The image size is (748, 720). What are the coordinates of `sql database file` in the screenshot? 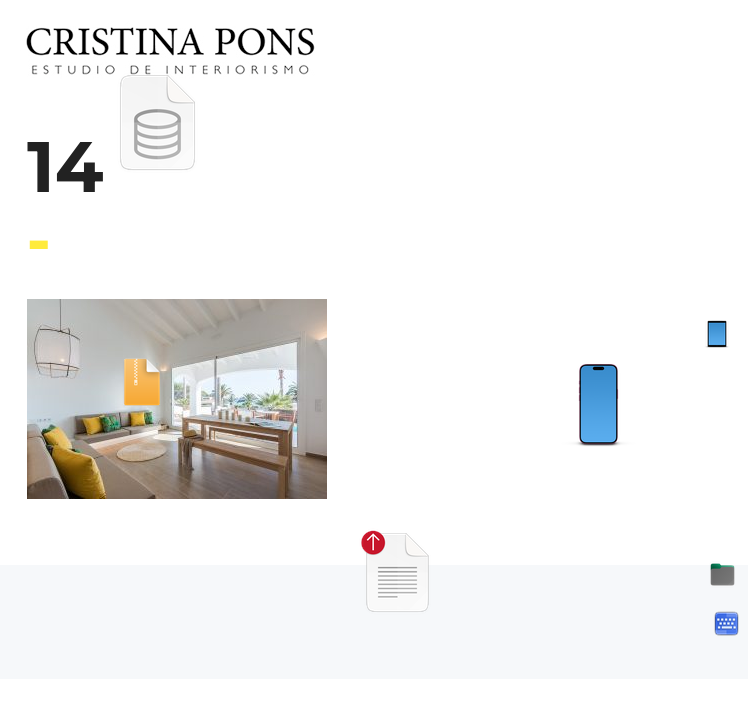 It's located at (157, 122).